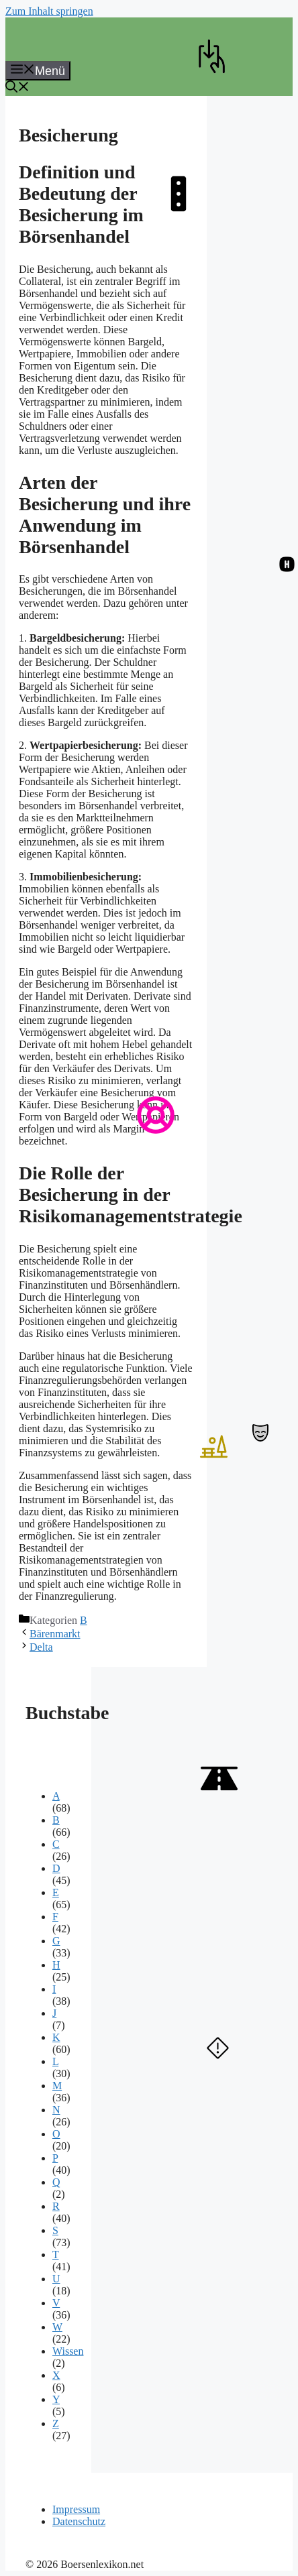  Describe the element at coordinates (260, 1432) in the screenshot. I see `theater or entertainment category` at that location.